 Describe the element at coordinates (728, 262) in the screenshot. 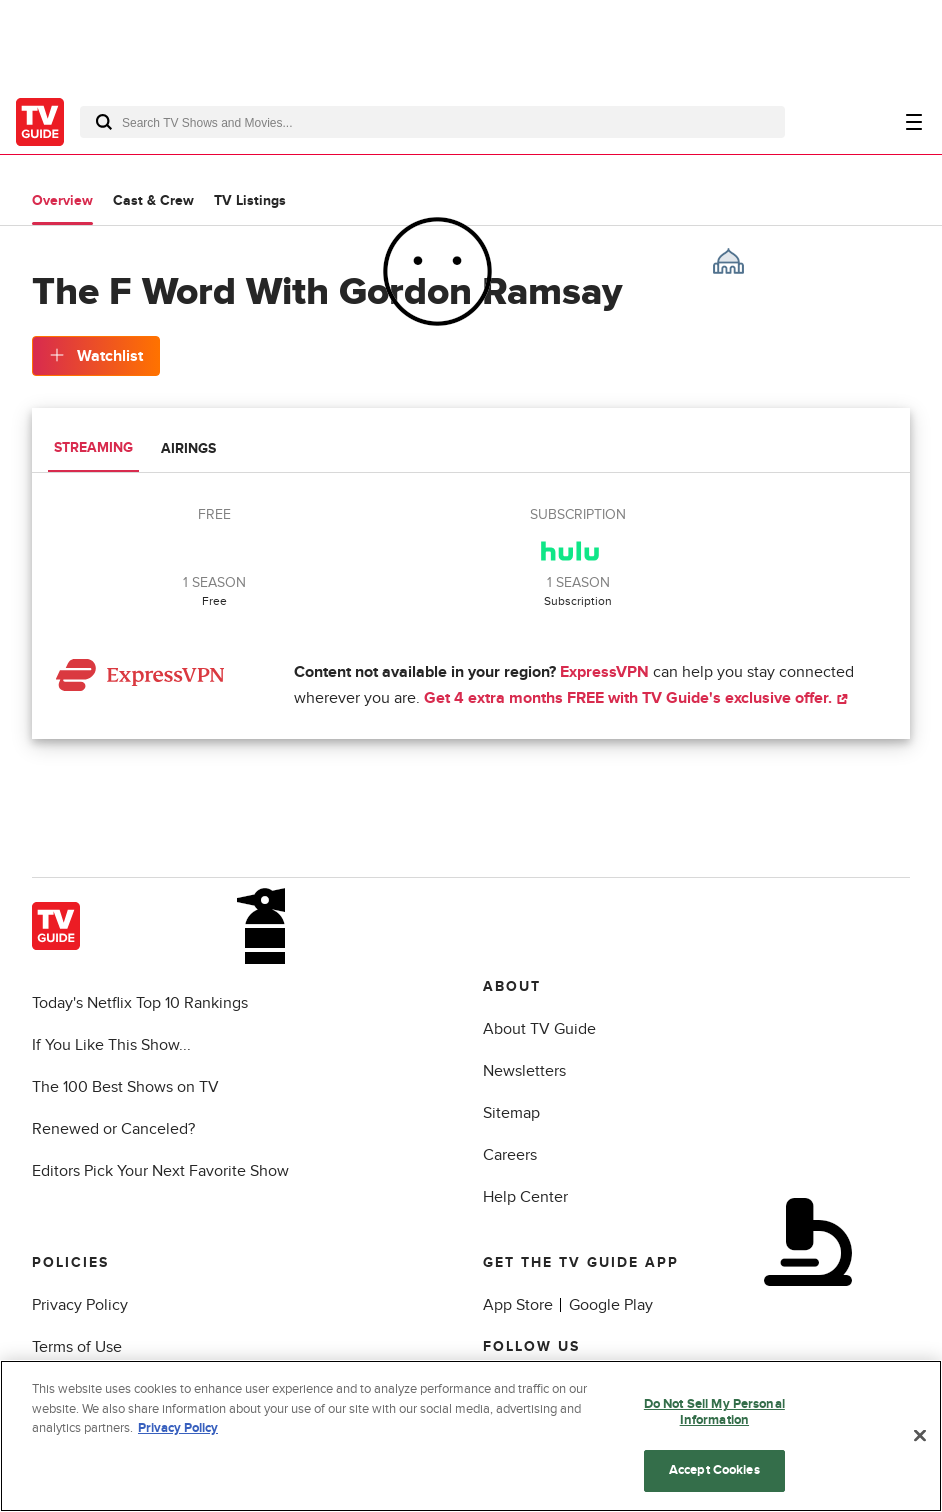

I see `find nearby mosques` at that location.